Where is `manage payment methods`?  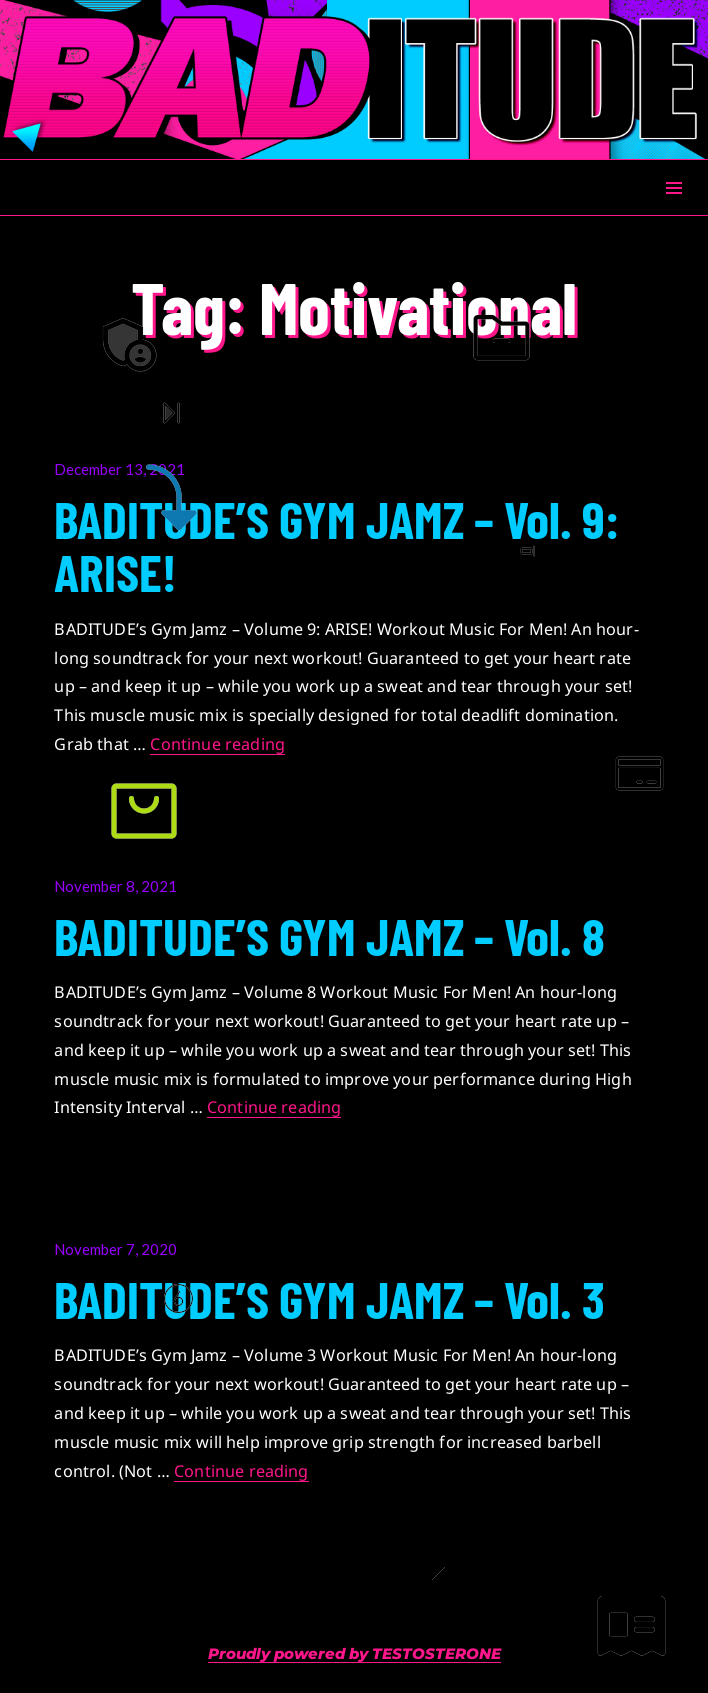 manage payment methods is located at coordinates (639, 773).